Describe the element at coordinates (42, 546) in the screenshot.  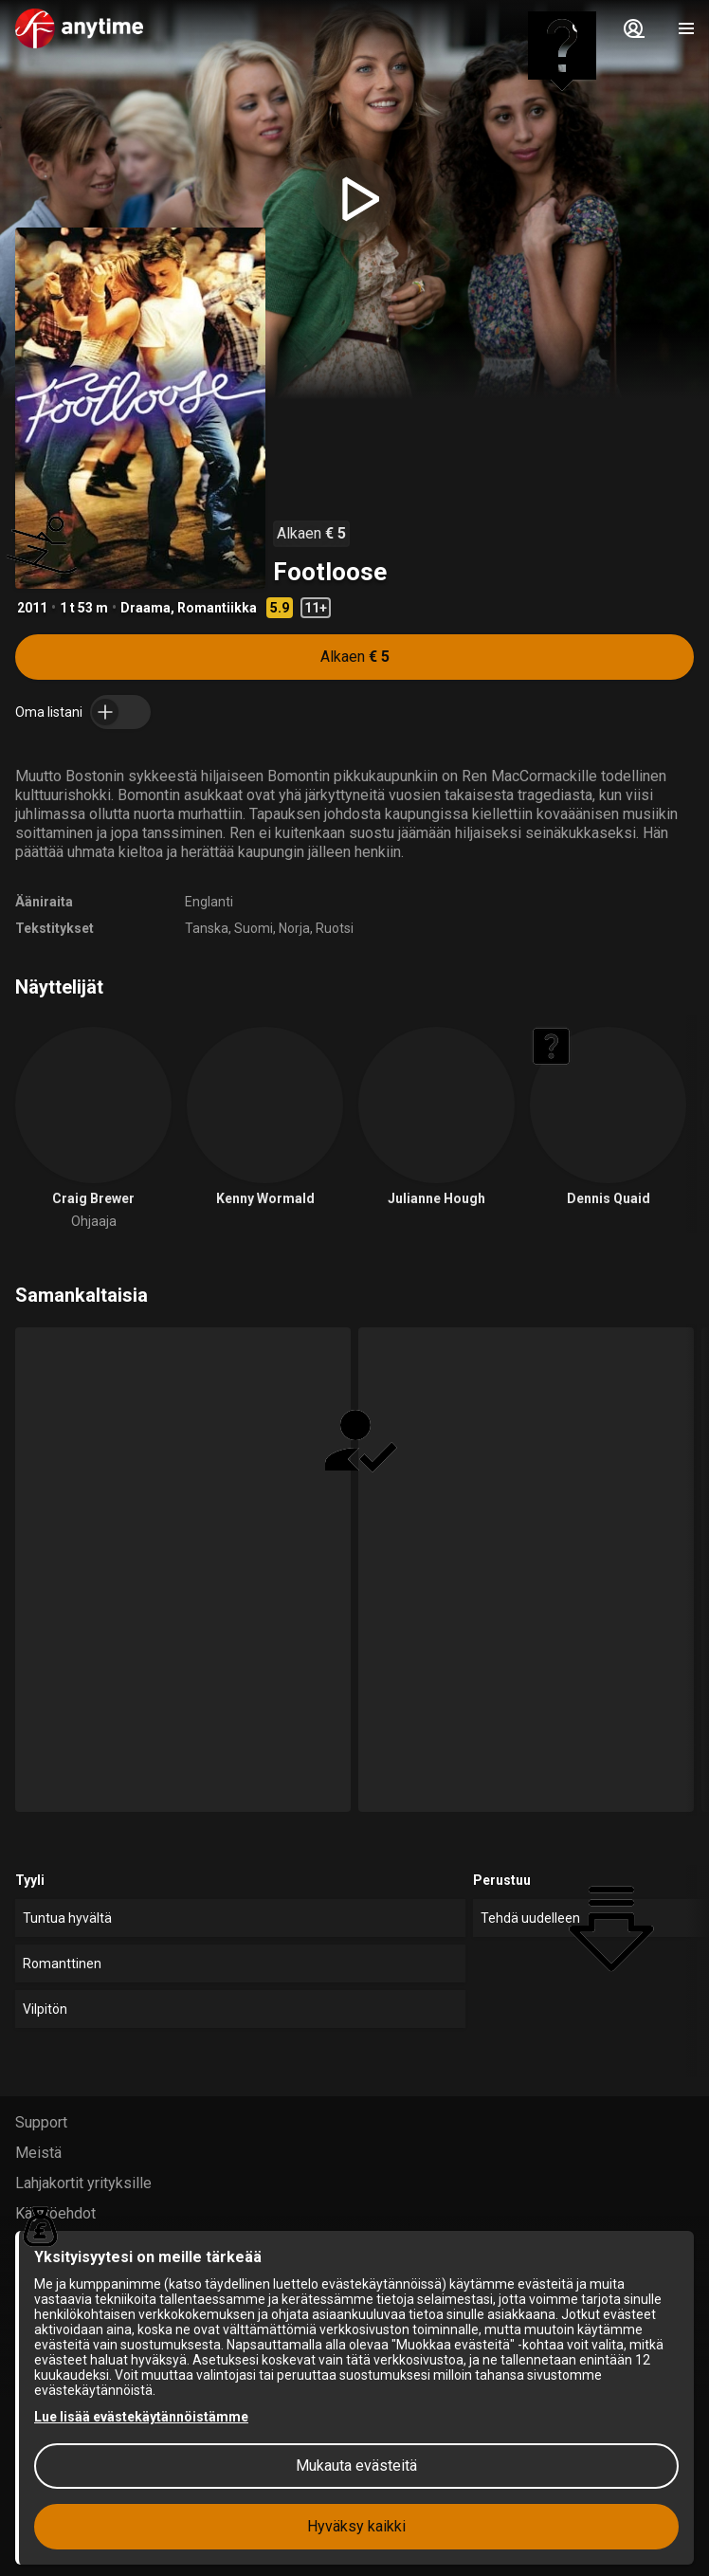
I see `access ski resort or winter sports information` at that location.